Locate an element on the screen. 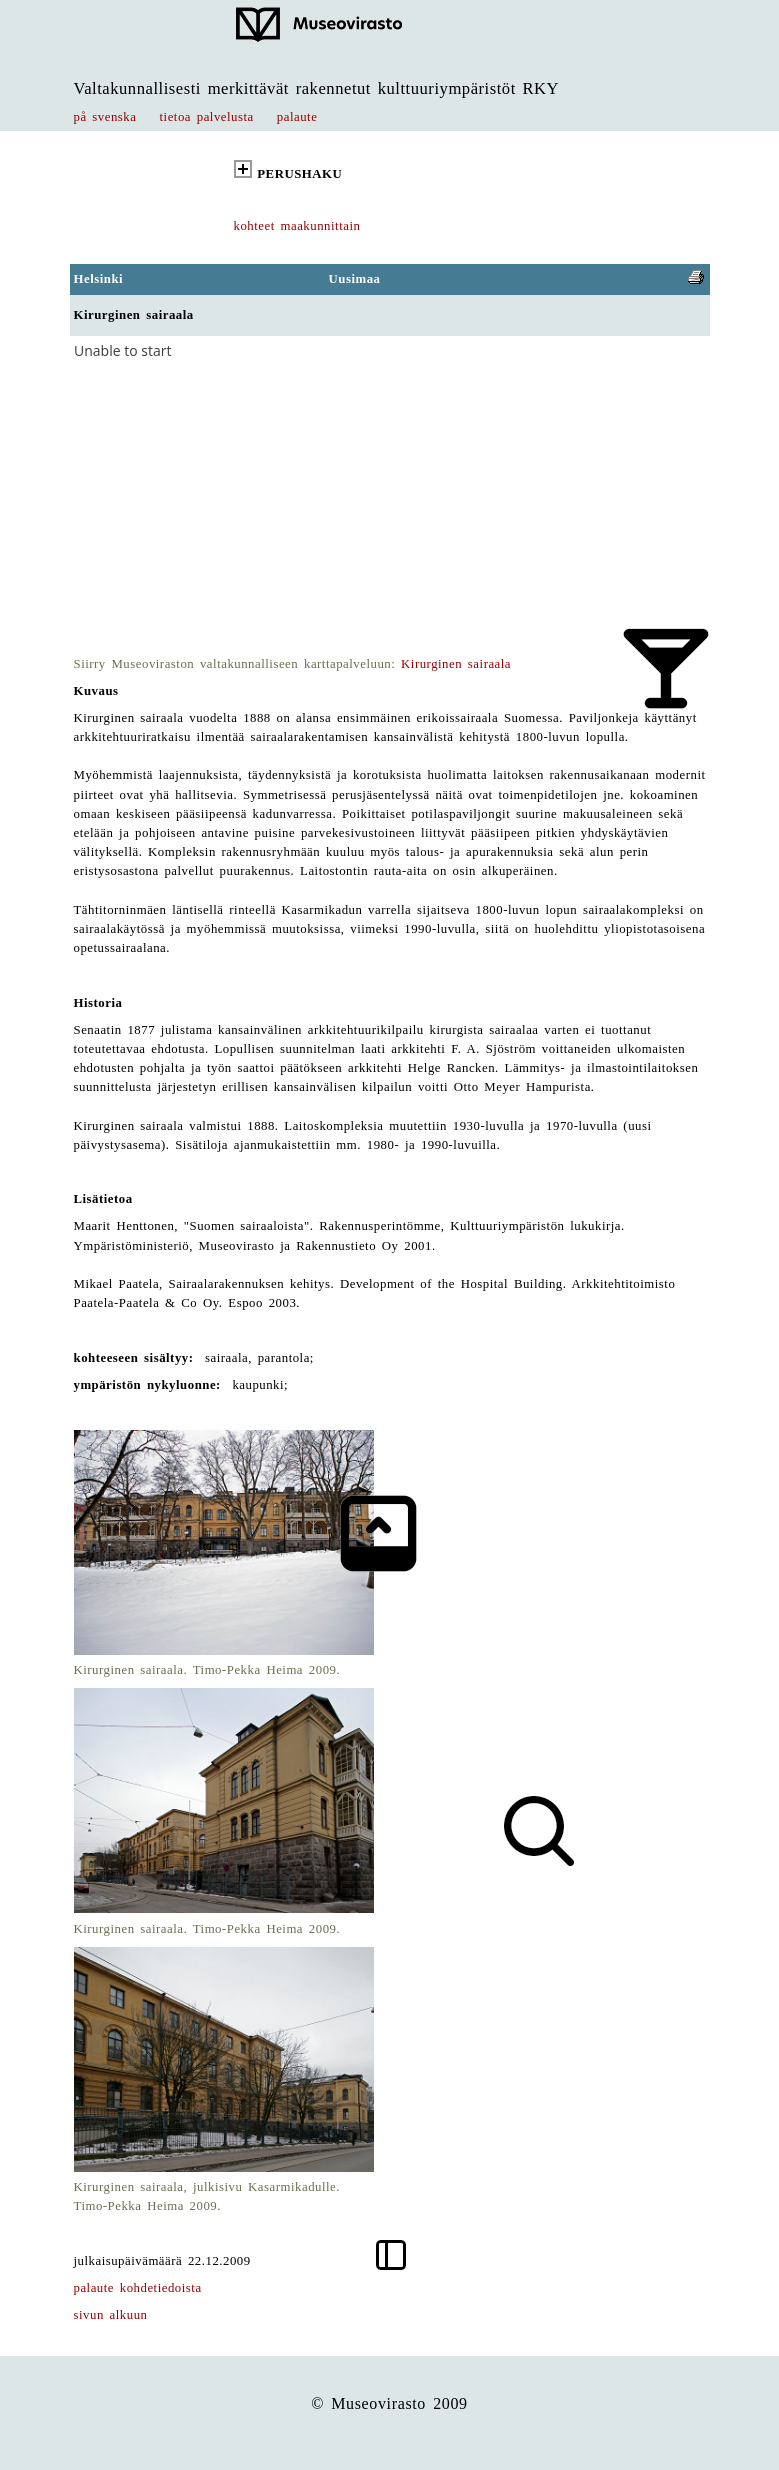 This screenshot has height=2470, width=779. expand the bottom bar or panel is located at coordinates (378, 1533).